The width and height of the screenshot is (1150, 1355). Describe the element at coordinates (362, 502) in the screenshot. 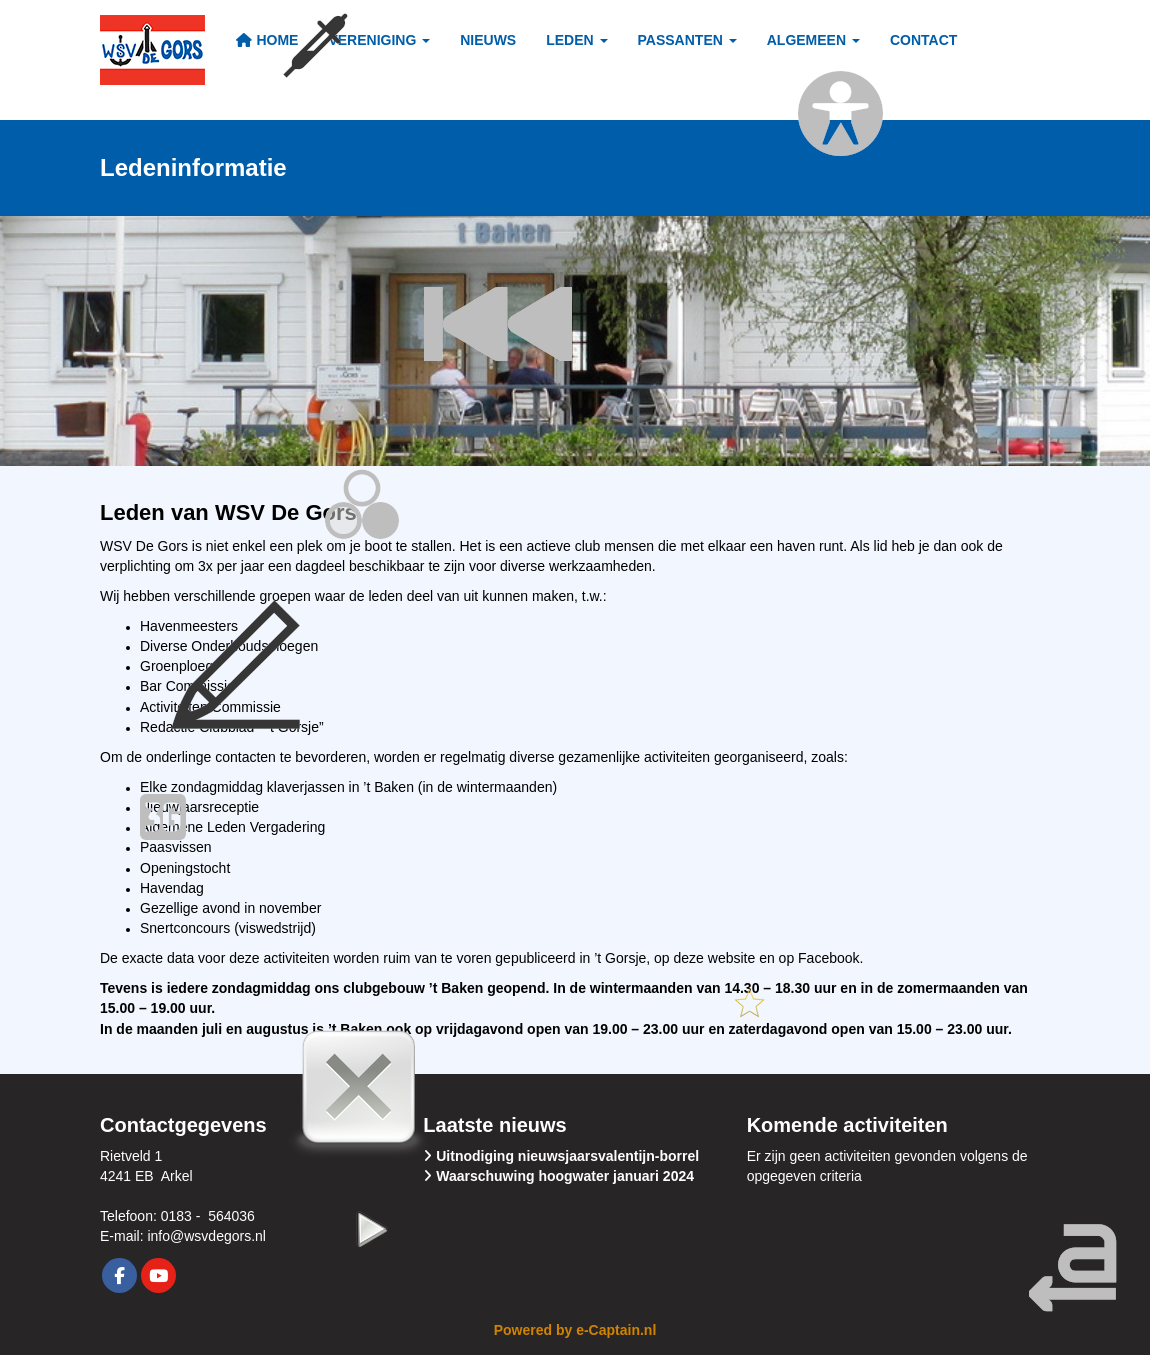

I see `access color and display preferences` at that location.